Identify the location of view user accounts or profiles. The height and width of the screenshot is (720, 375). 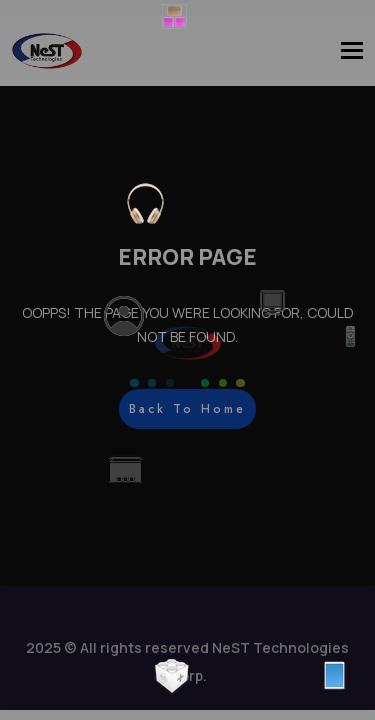
(124, 316).